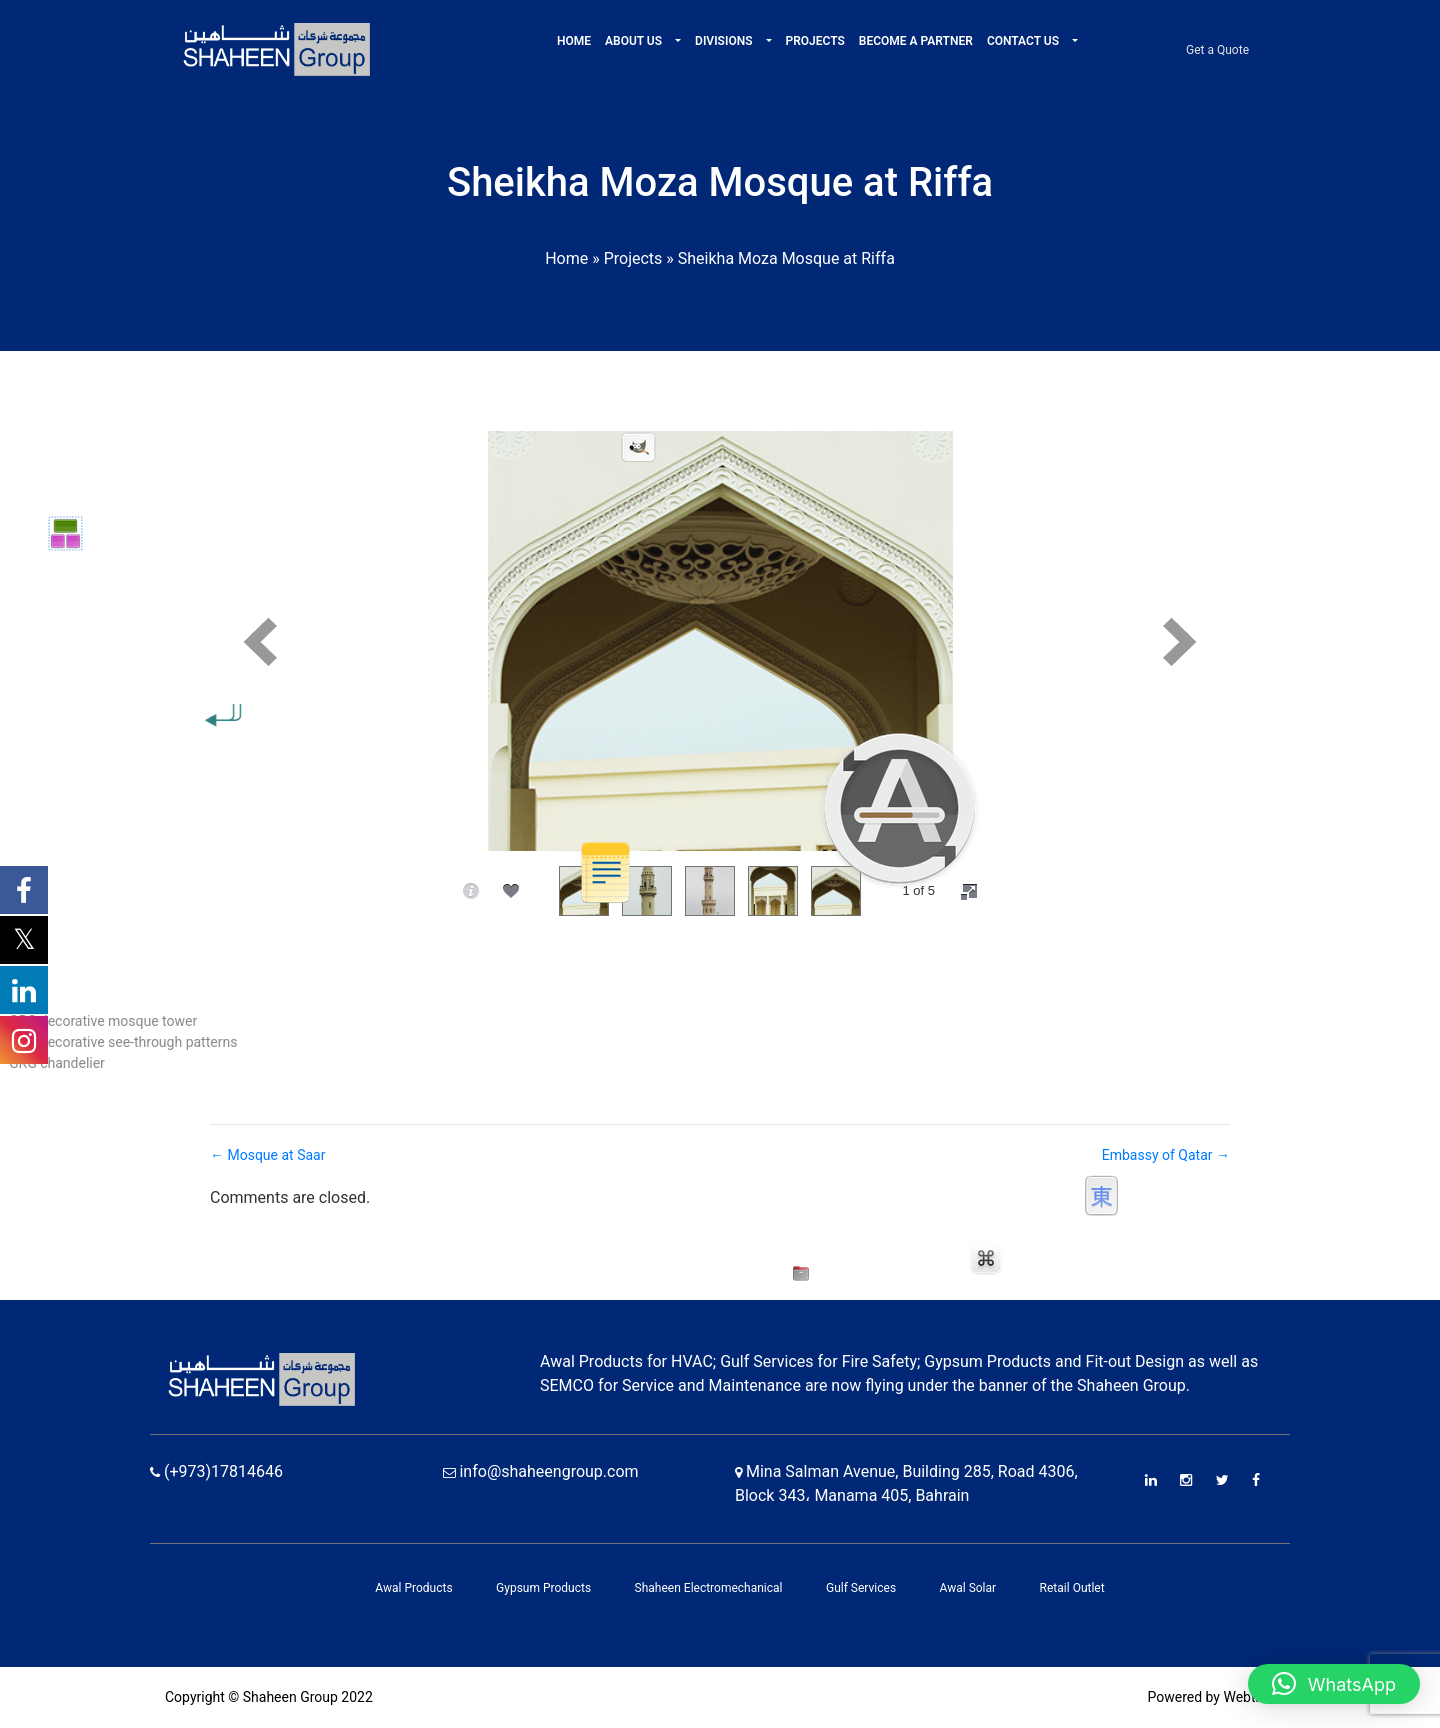 Image resolution: width=1440 pixels, height=1728 pixels. Describe the element at coordinates (986, 1258) in the screenshot. I see `open onboard on-screen keyboard app` at that location.